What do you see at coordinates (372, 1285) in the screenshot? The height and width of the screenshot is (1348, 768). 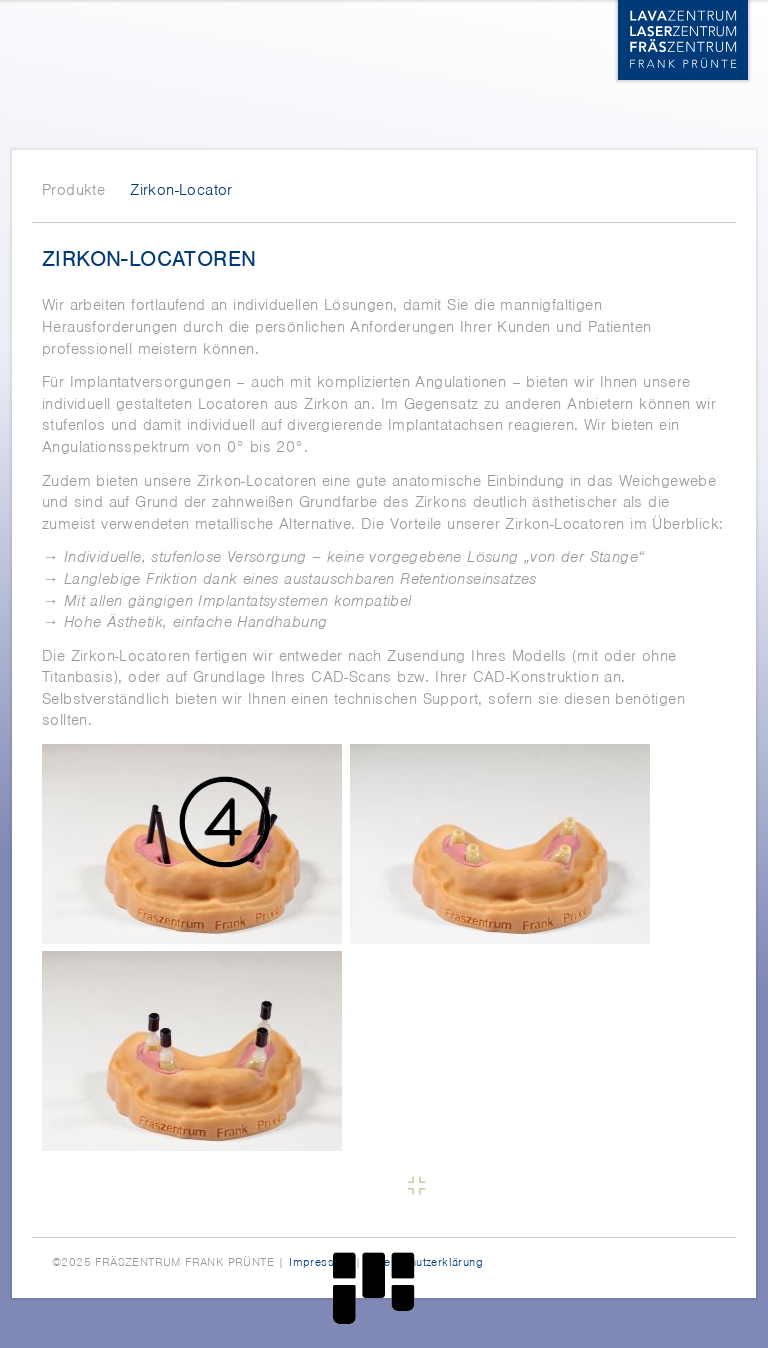 I see `open kanban board view` at bounding box center [372, 1285].